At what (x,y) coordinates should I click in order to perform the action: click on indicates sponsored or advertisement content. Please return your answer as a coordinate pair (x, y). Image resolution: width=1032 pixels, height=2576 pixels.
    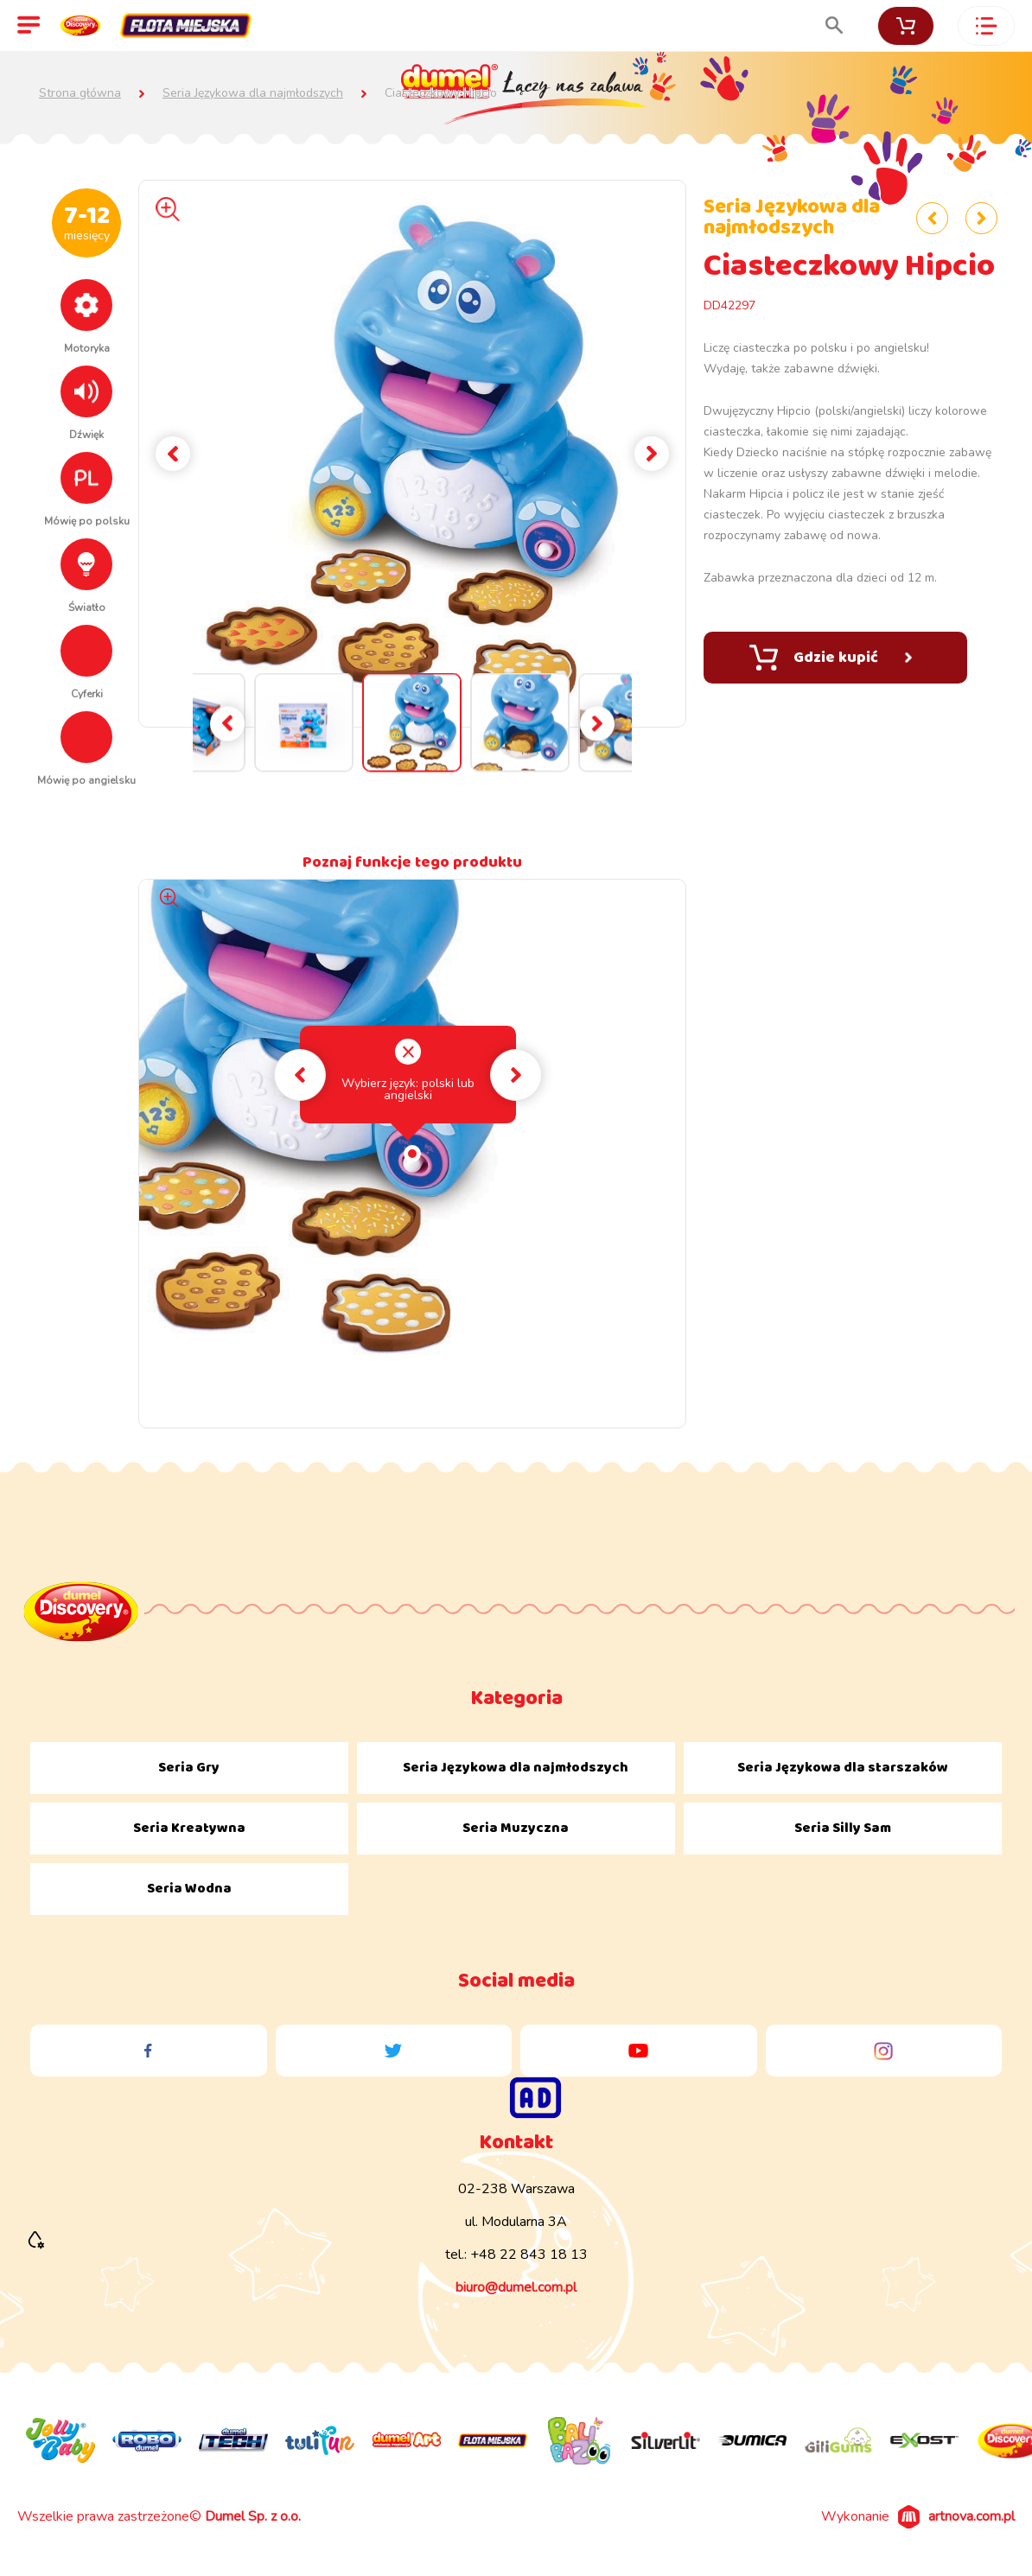
    Looking at the image, I should click on (535, 2097).